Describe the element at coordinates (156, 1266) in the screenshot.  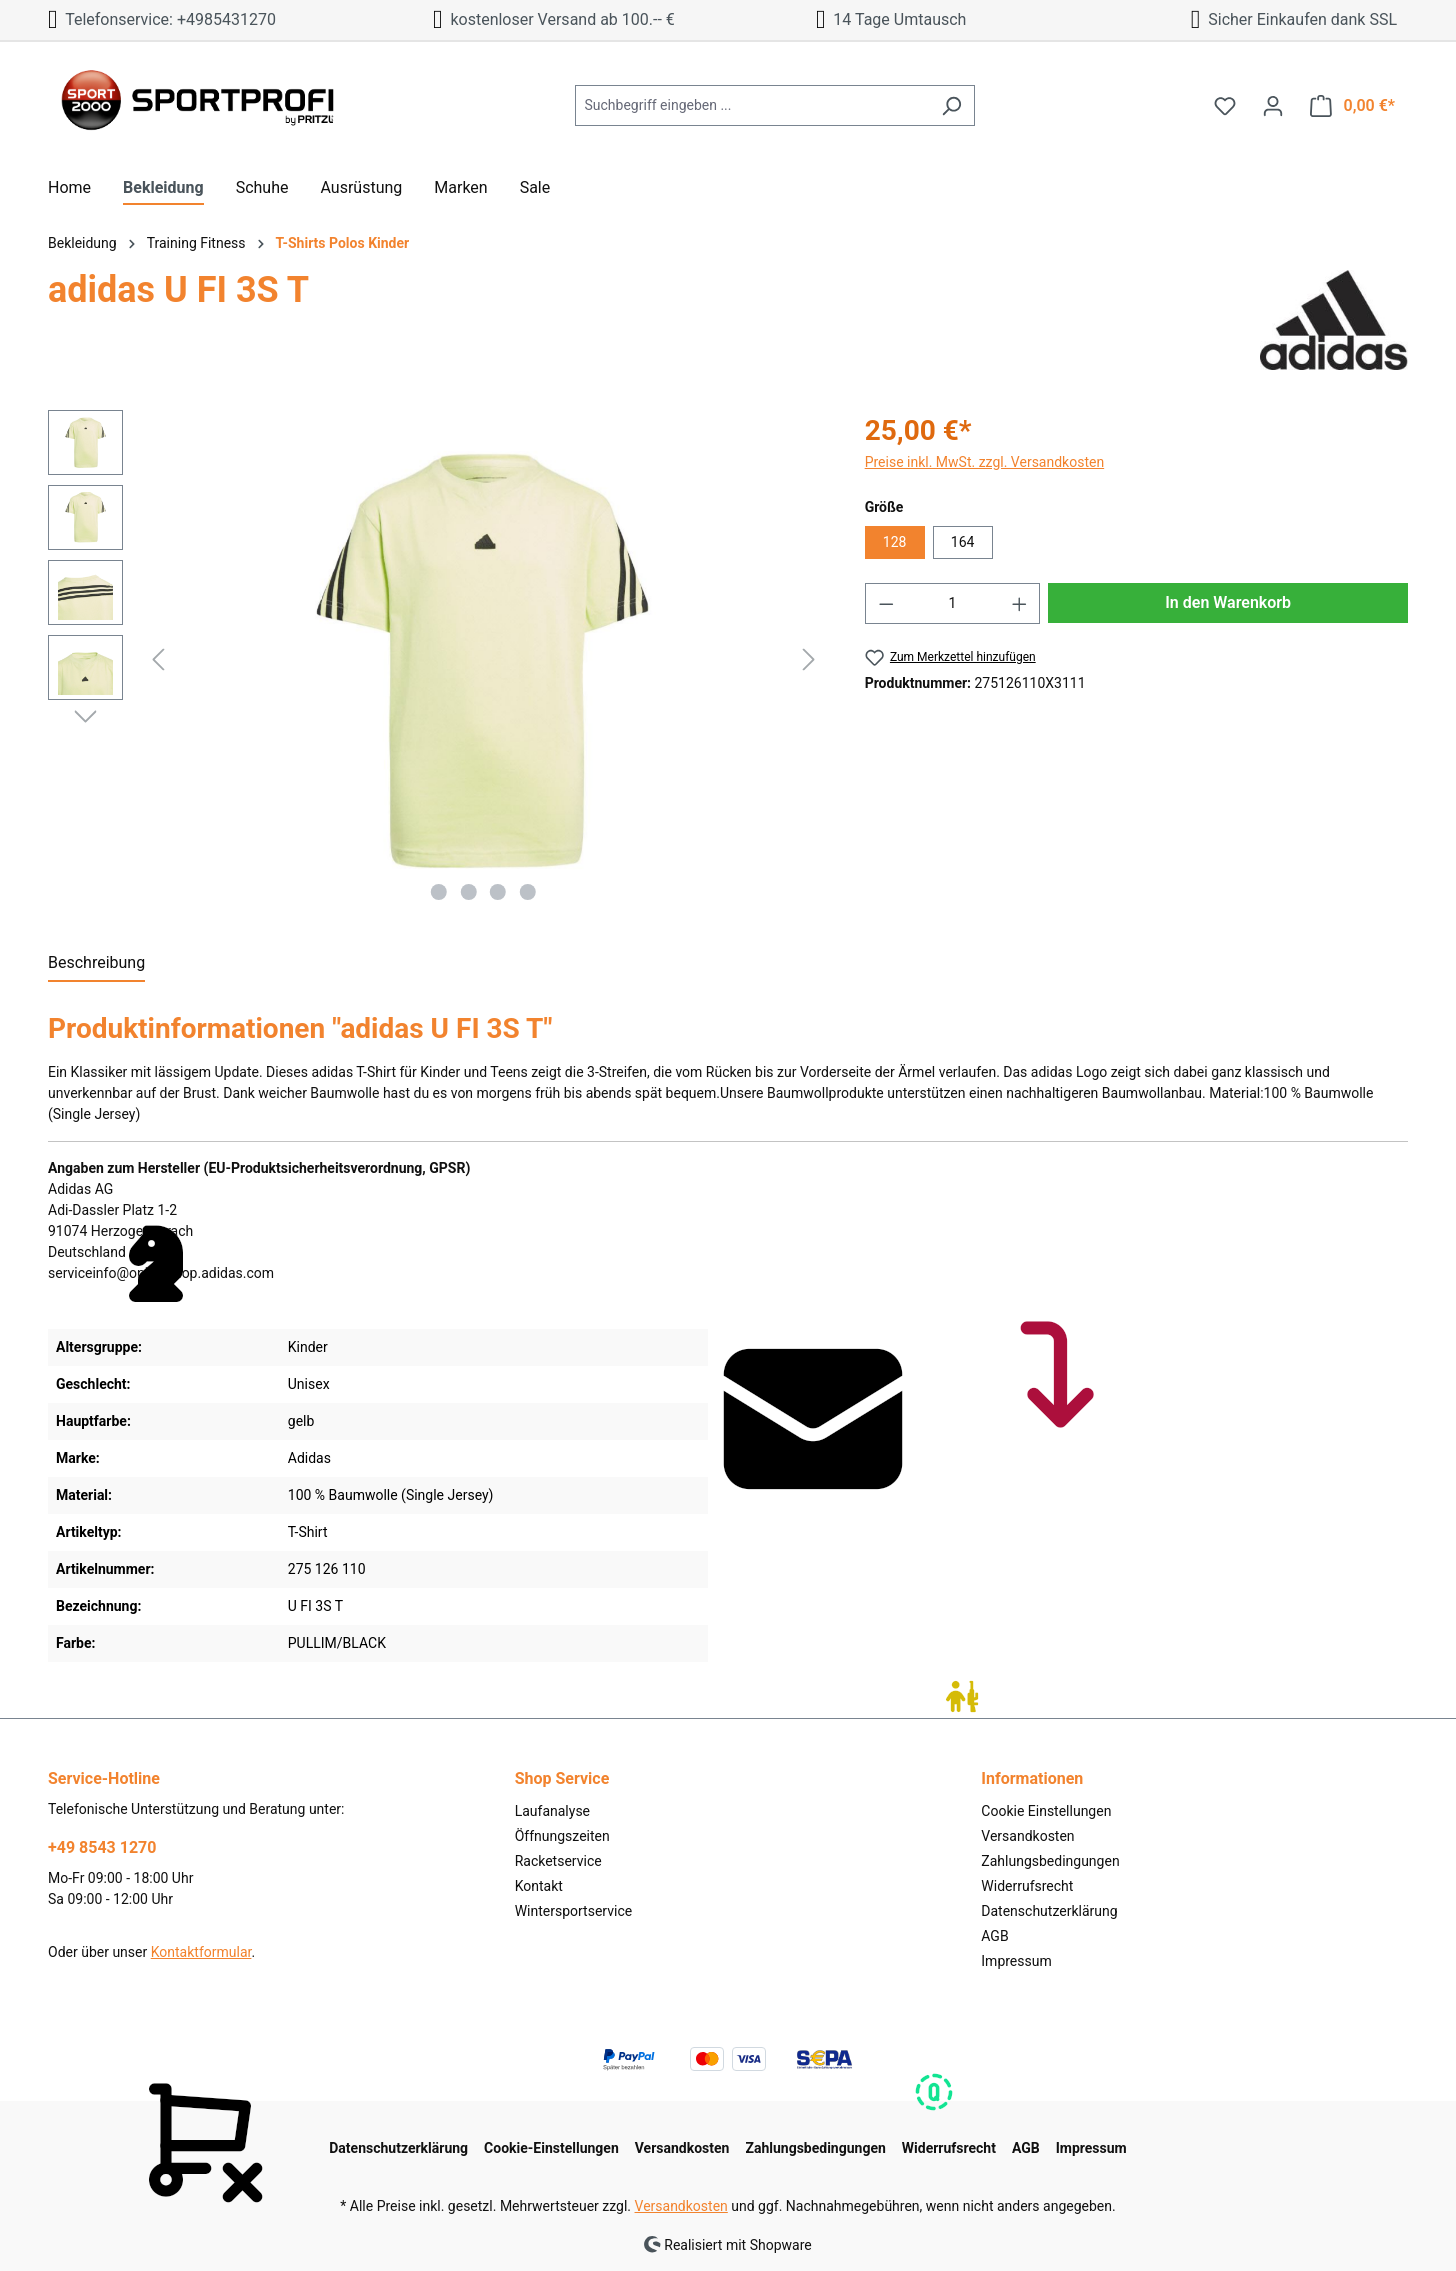
I see `play chess or access chess game` at that location.